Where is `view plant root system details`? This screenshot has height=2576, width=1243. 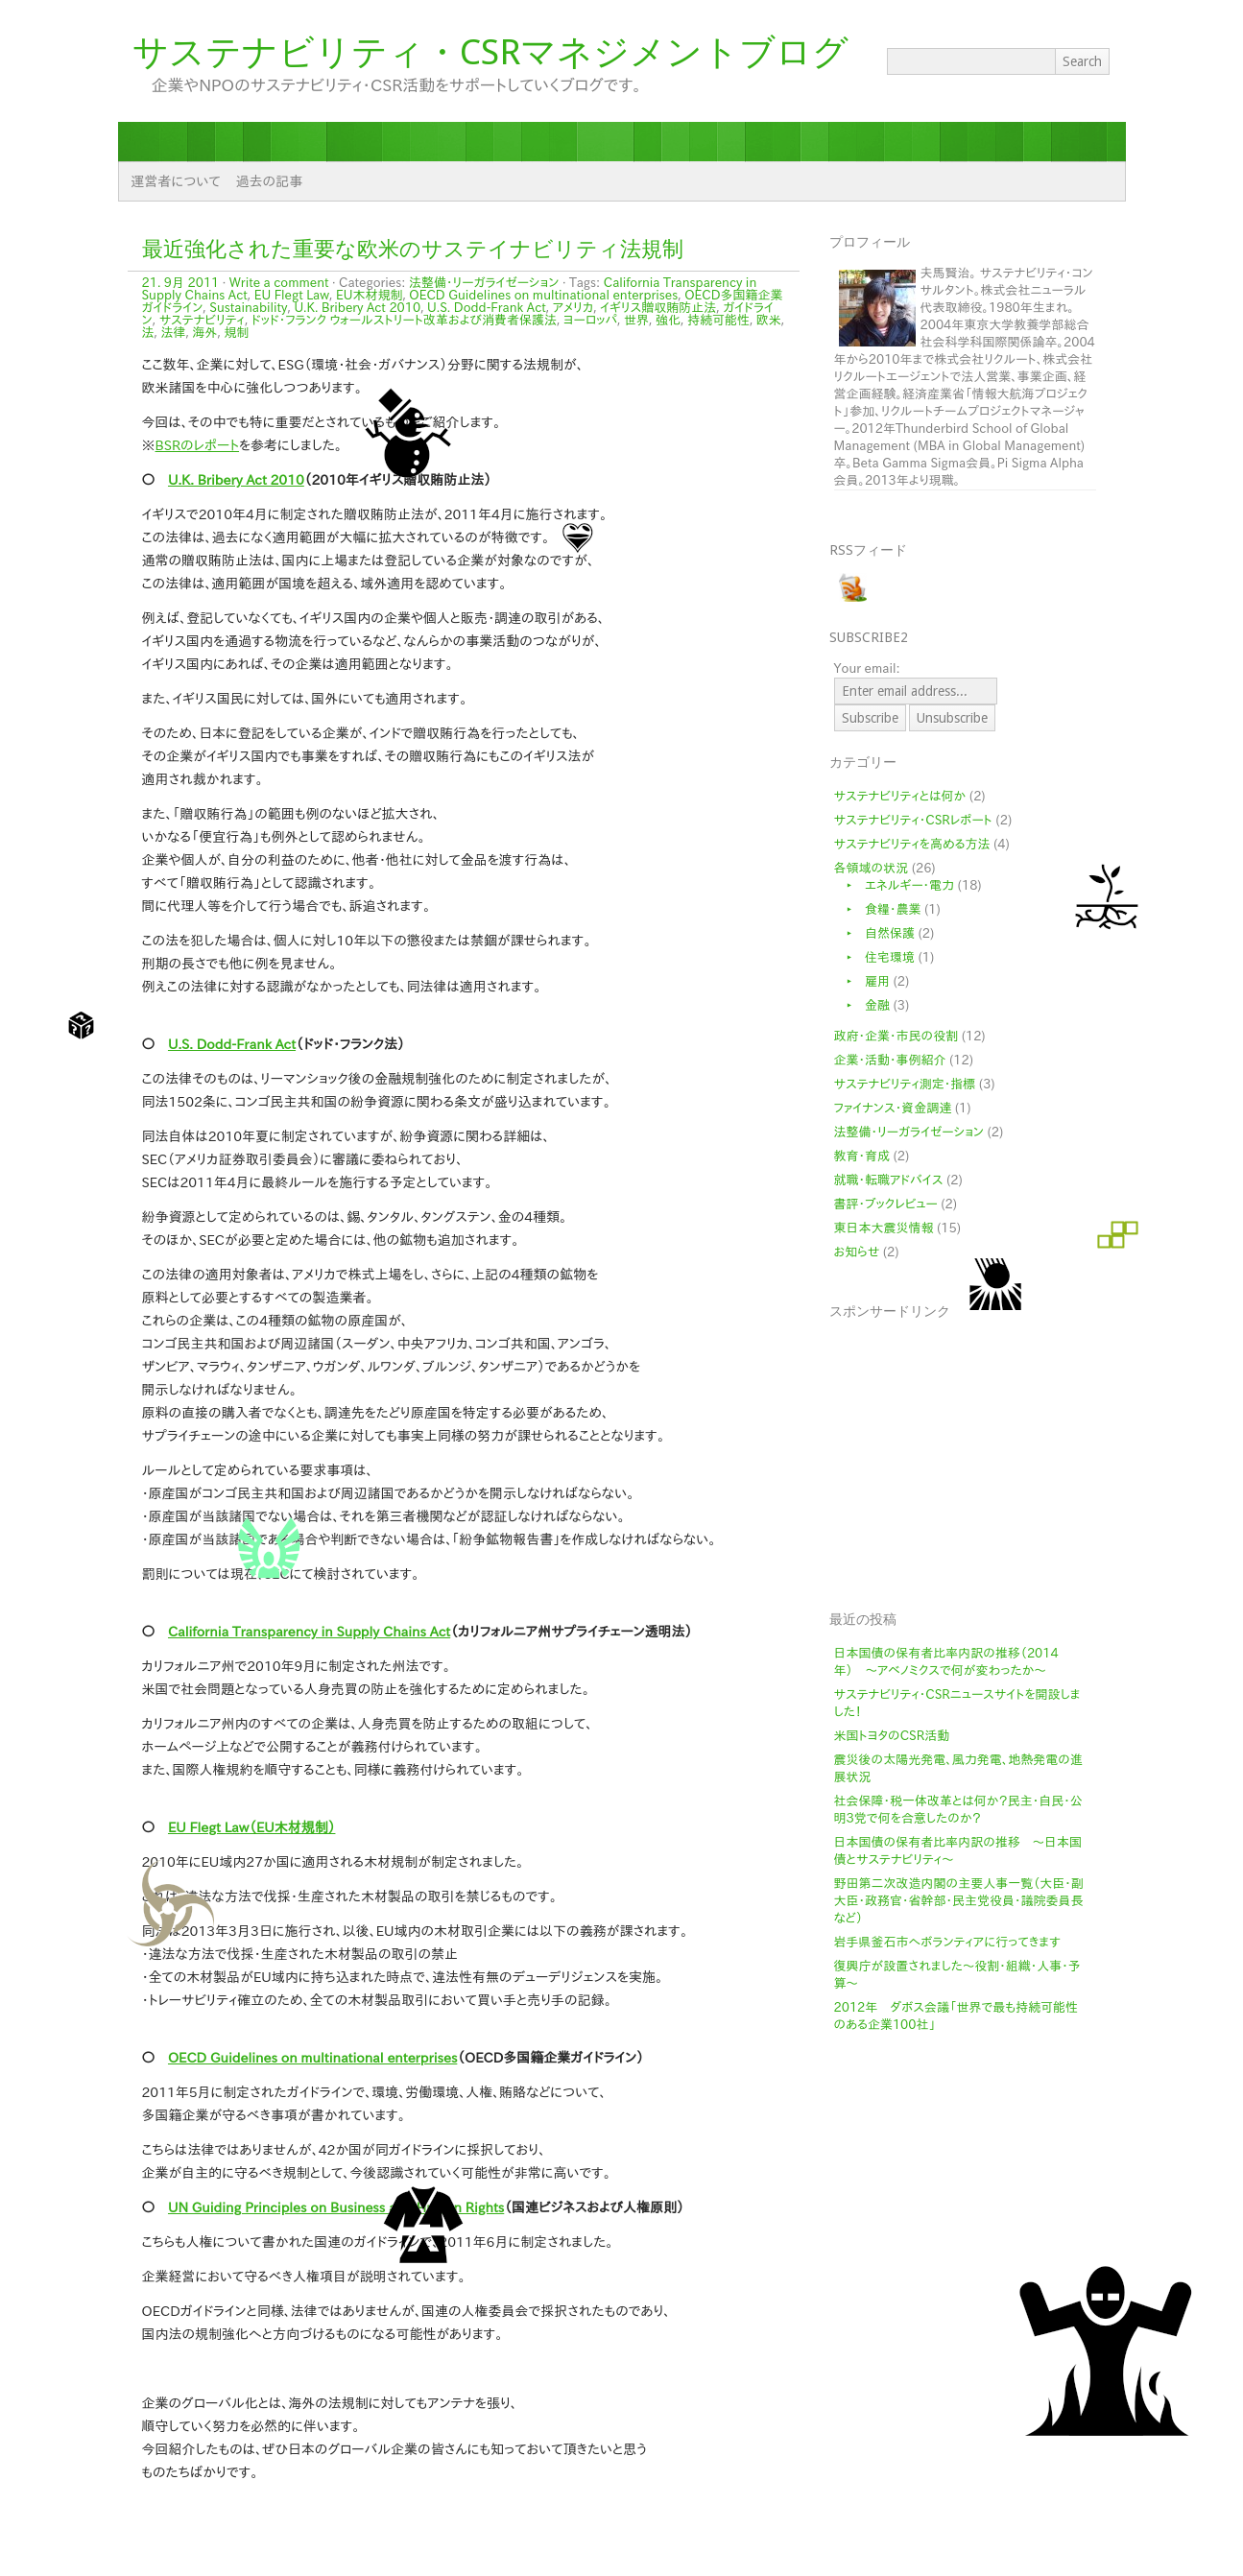 view plant root system details is located at coordinates (1107, 896).